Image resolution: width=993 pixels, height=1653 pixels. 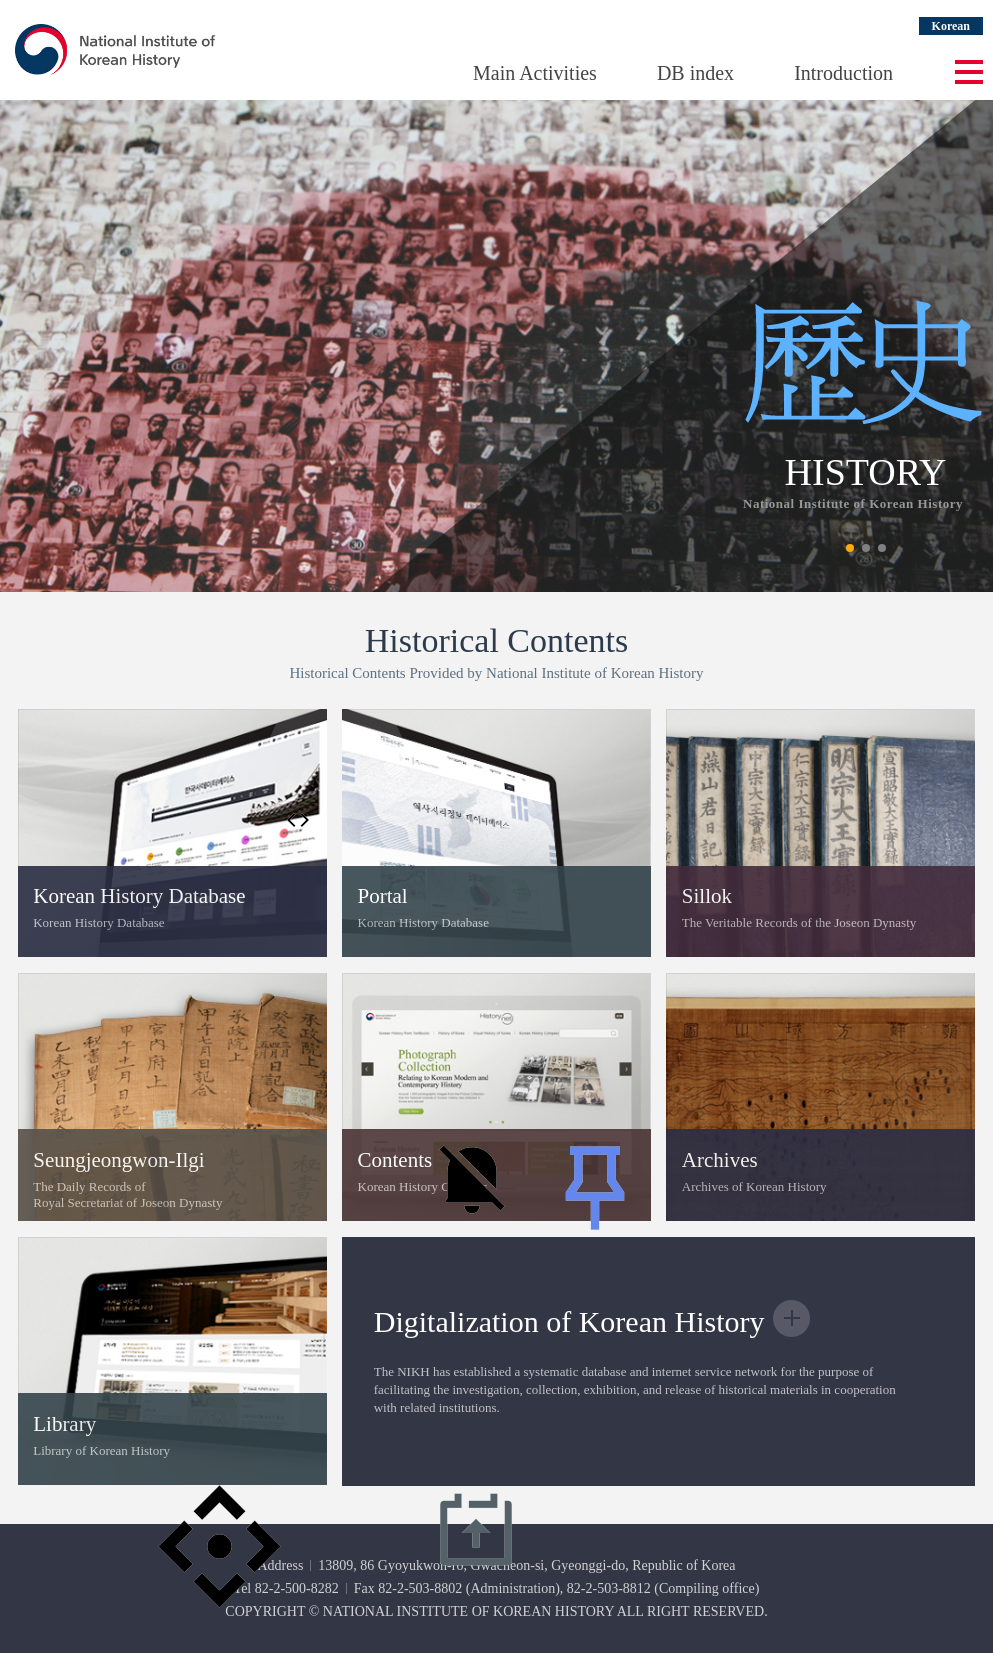 I want to click on mute notifications, so click(x=472, y=1178).